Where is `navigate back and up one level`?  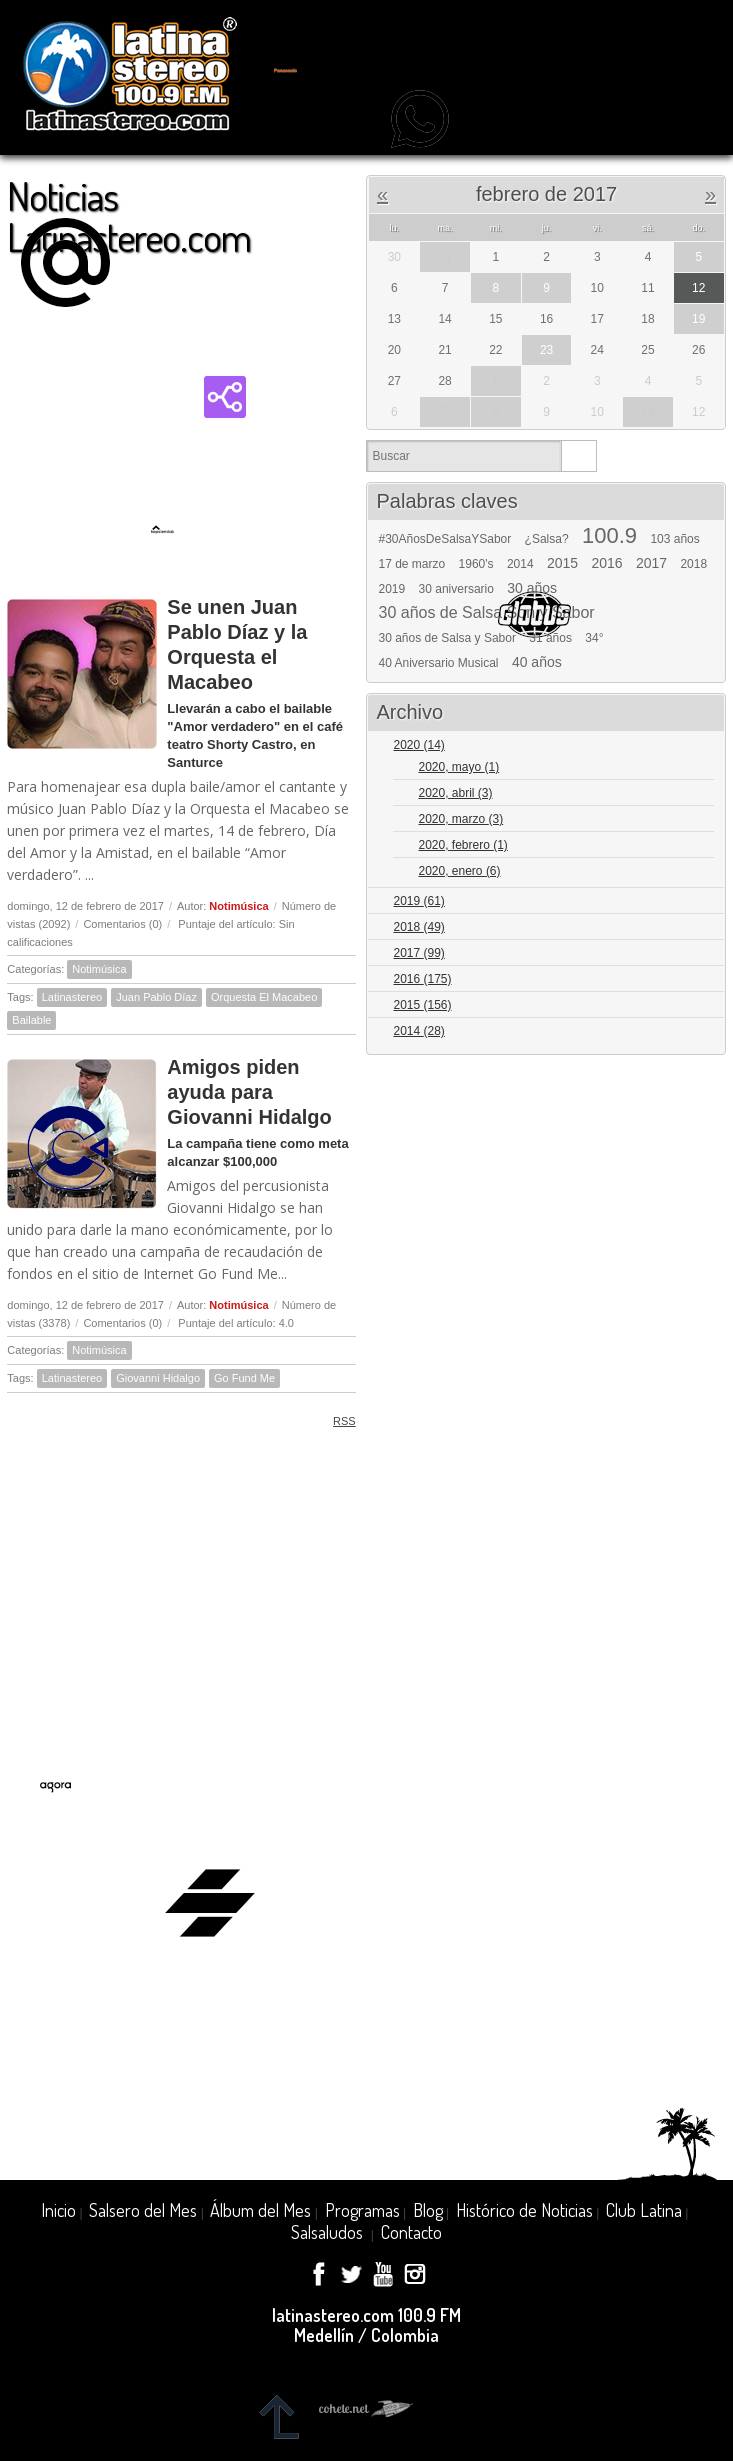
navigate back and up one level is located at coordinates (279, 2419).